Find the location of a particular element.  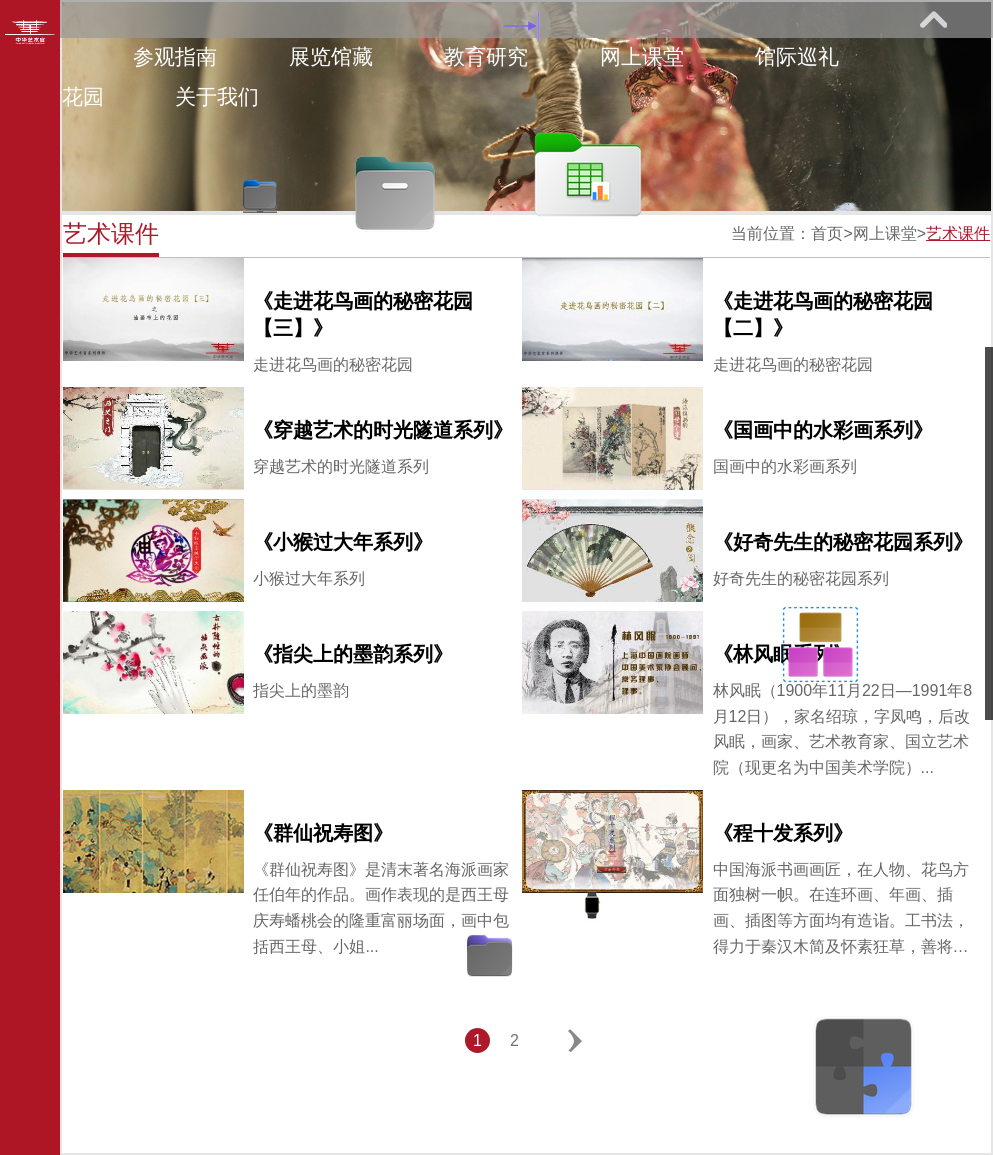

access a remote or network folder is located at coordinates (260, 196).